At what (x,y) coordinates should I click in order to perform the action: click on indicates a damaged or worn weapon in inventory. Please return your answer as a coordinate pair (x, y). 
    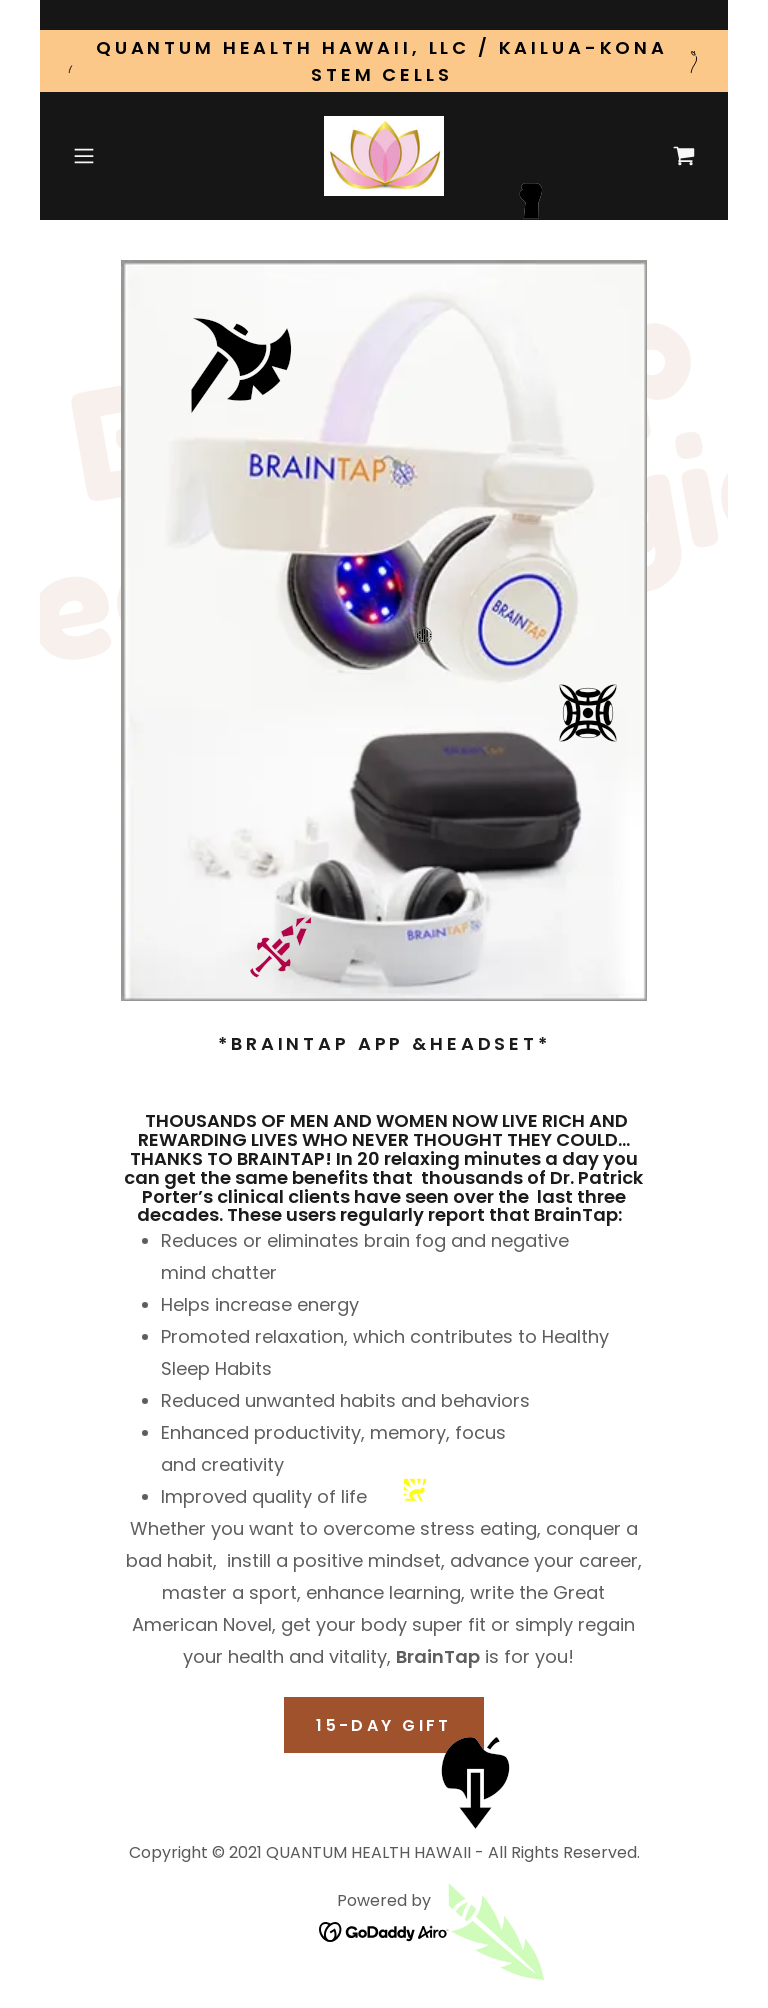
    Looking at the image, I should click on (241, 369).